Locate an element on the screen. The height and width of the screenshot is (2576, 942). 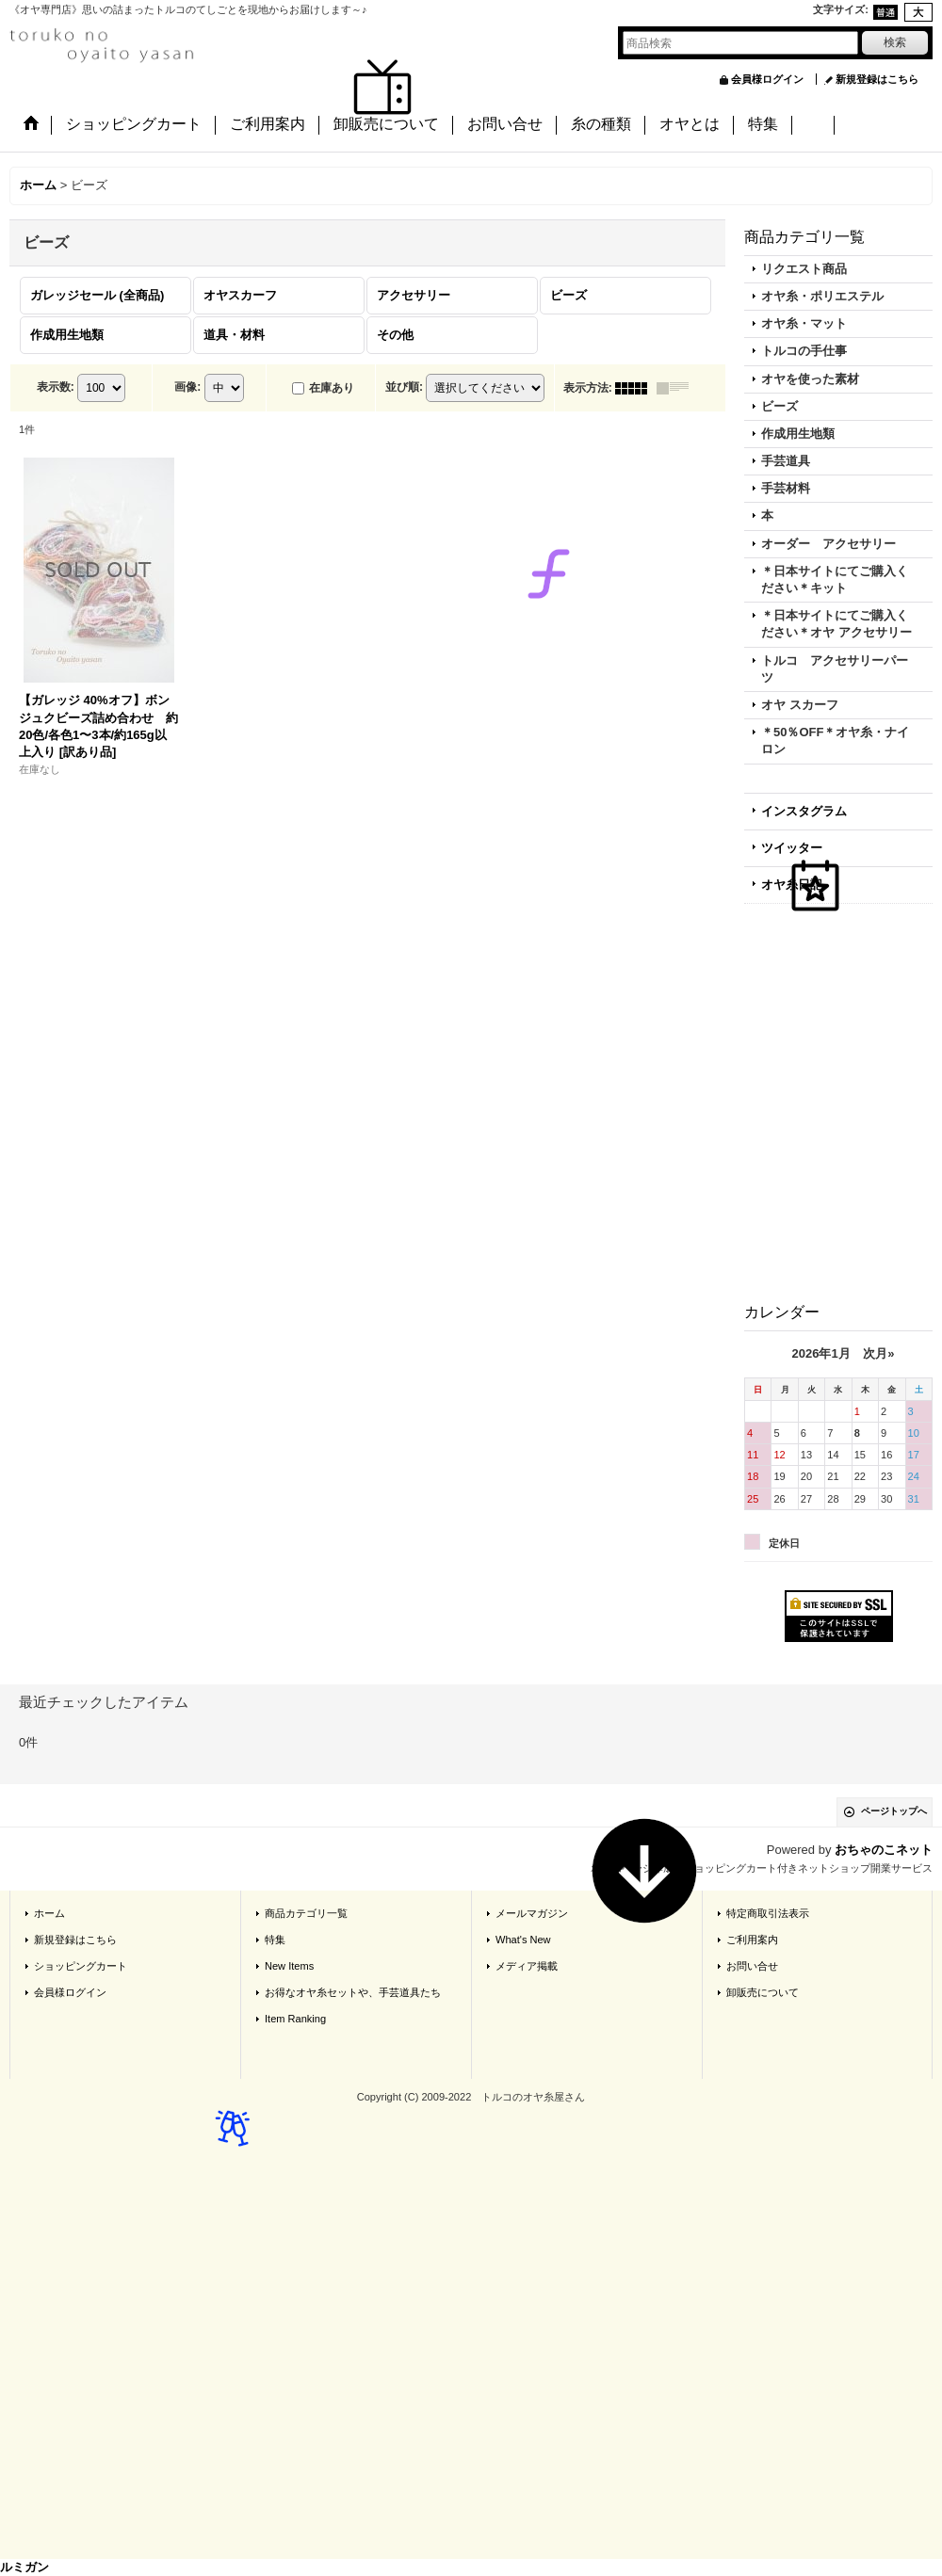
view favorite or starred events is located at coordinates (815, 887).